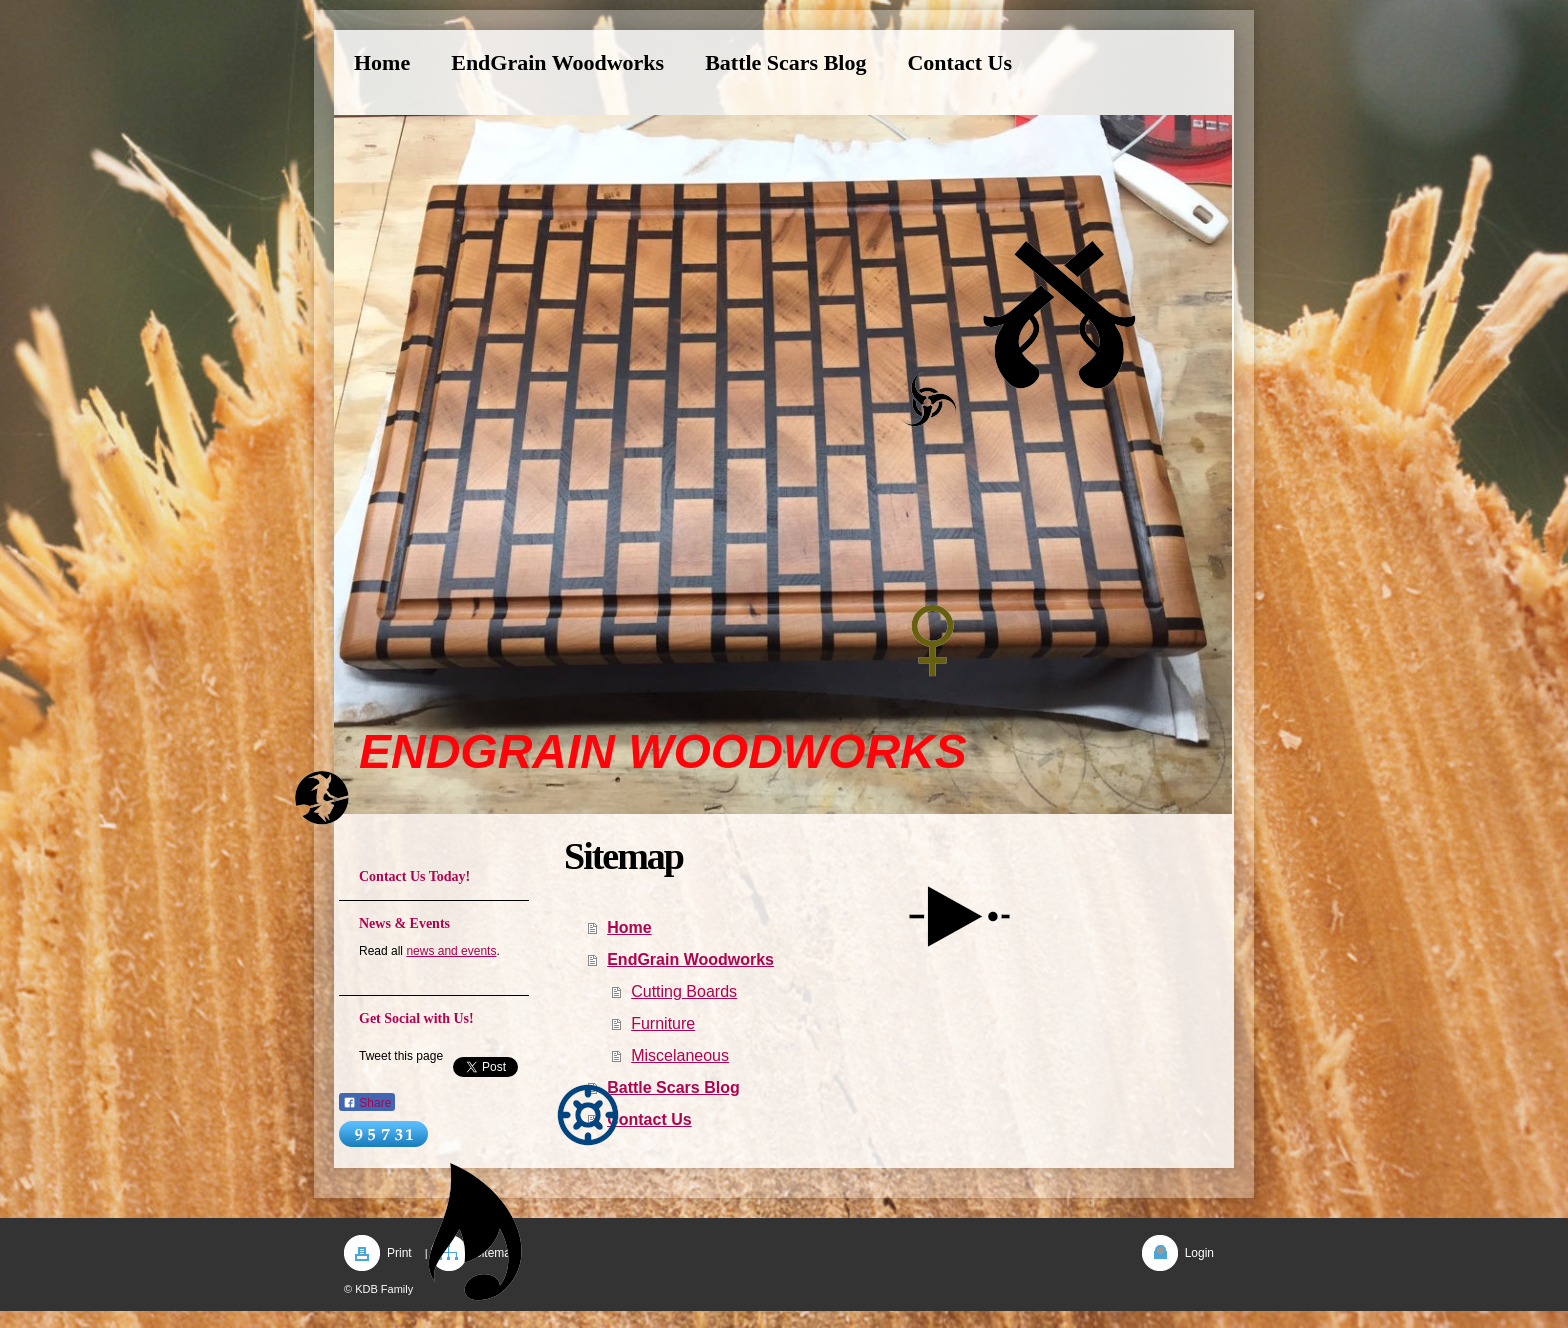 Image resolution: width=1568 pixels, height=1328 pixels. I want to click on witch character or Halloween-themed game element, so click(322, 798).